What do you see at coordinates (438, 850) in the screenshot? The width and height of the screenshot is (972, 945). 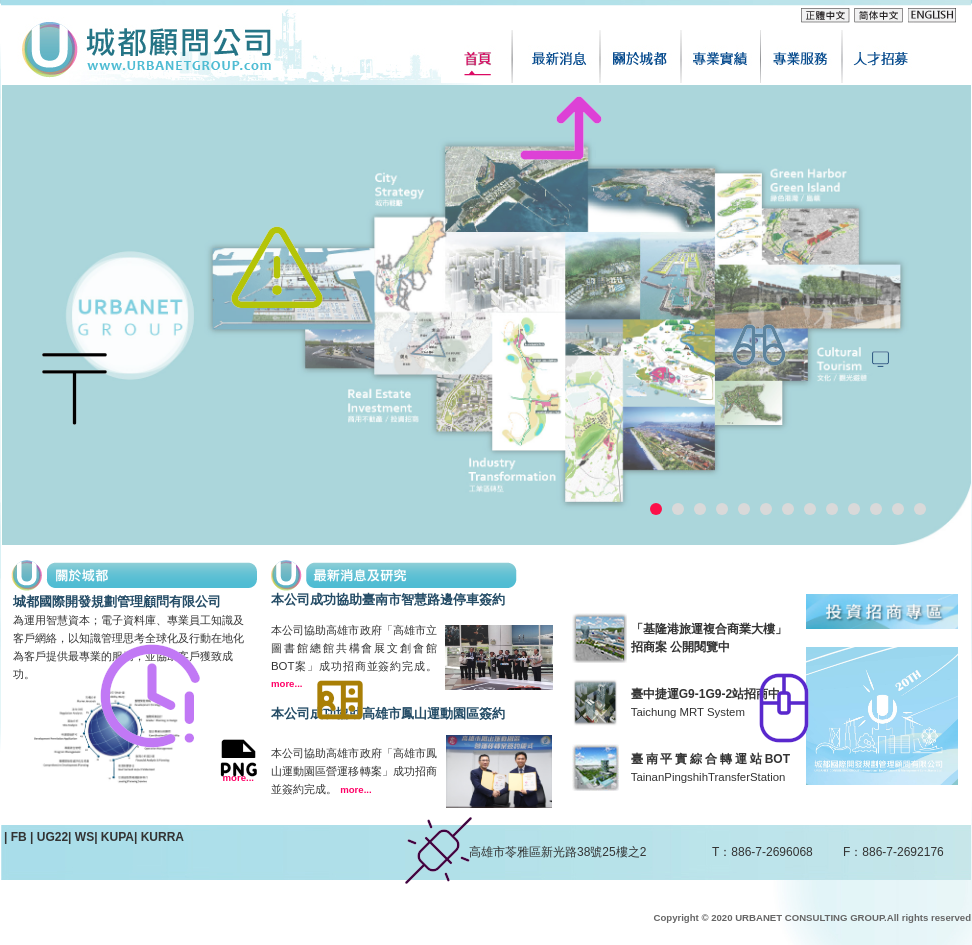 I see `indicates an active connection established` at bounding box center [438, 850].